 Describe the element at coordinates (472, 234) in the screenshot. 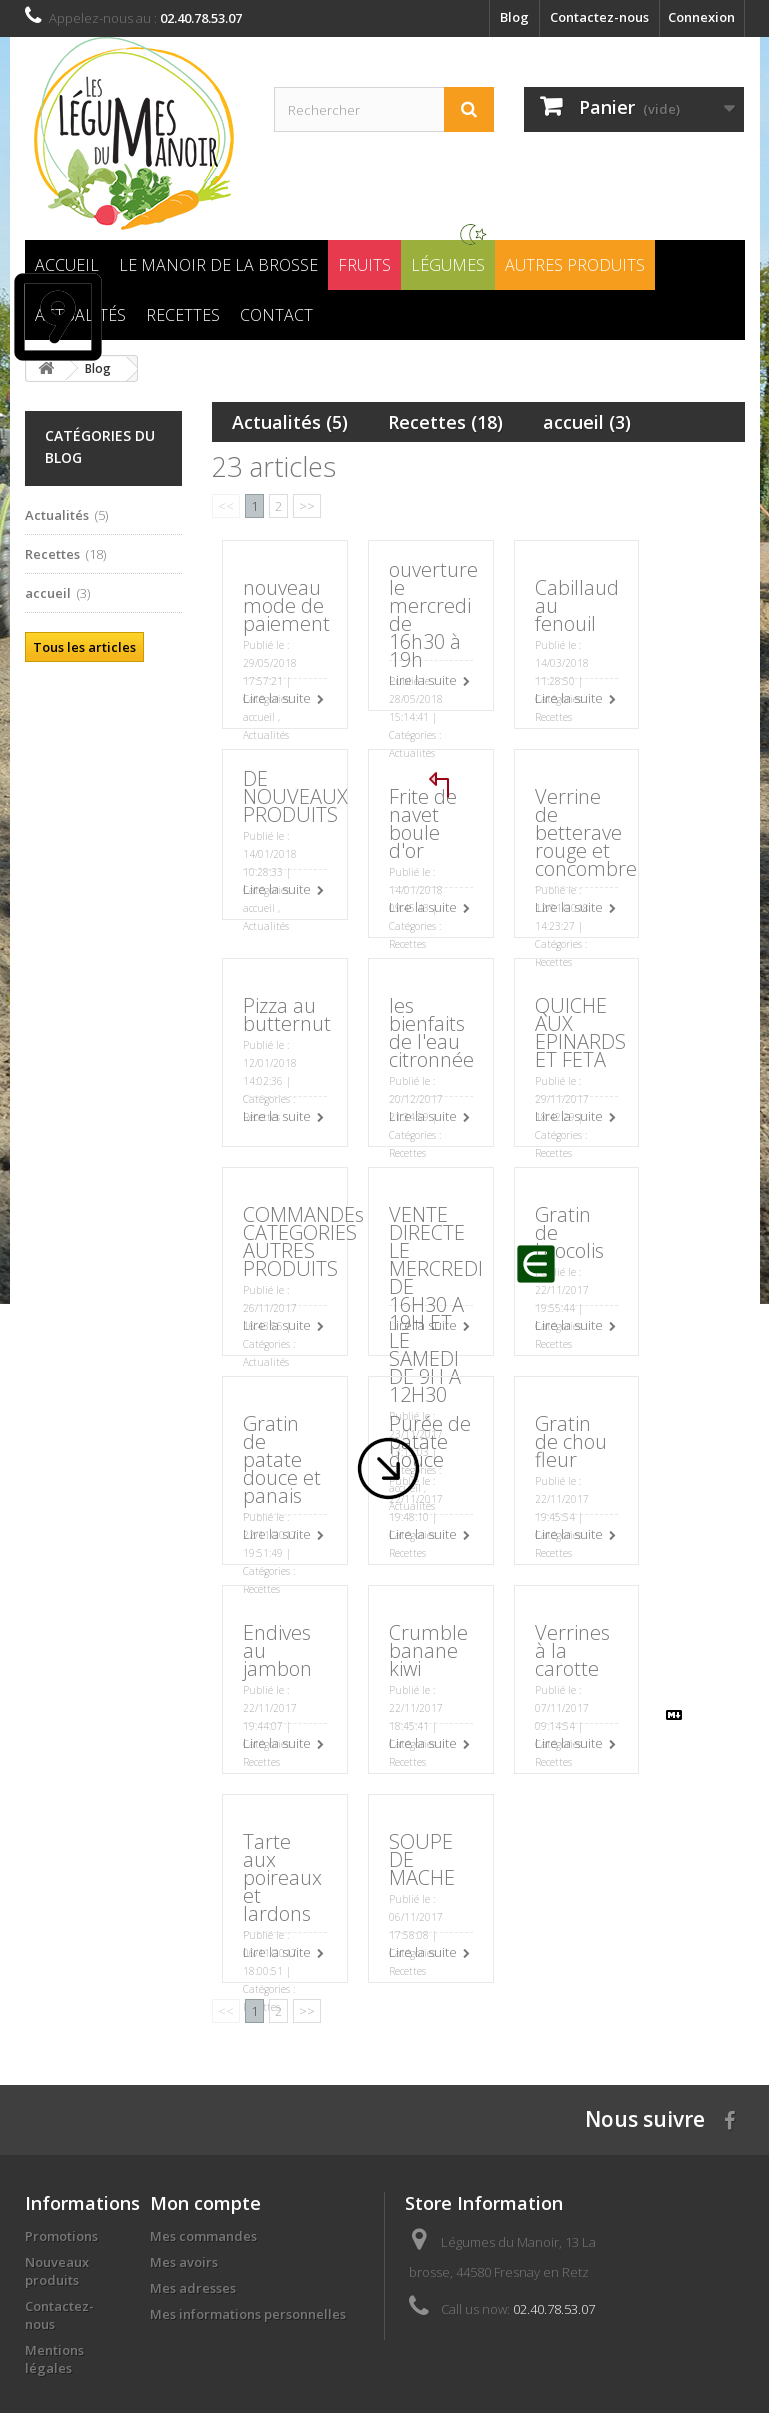

I see `indicates islamic religious content or settings` at that location.